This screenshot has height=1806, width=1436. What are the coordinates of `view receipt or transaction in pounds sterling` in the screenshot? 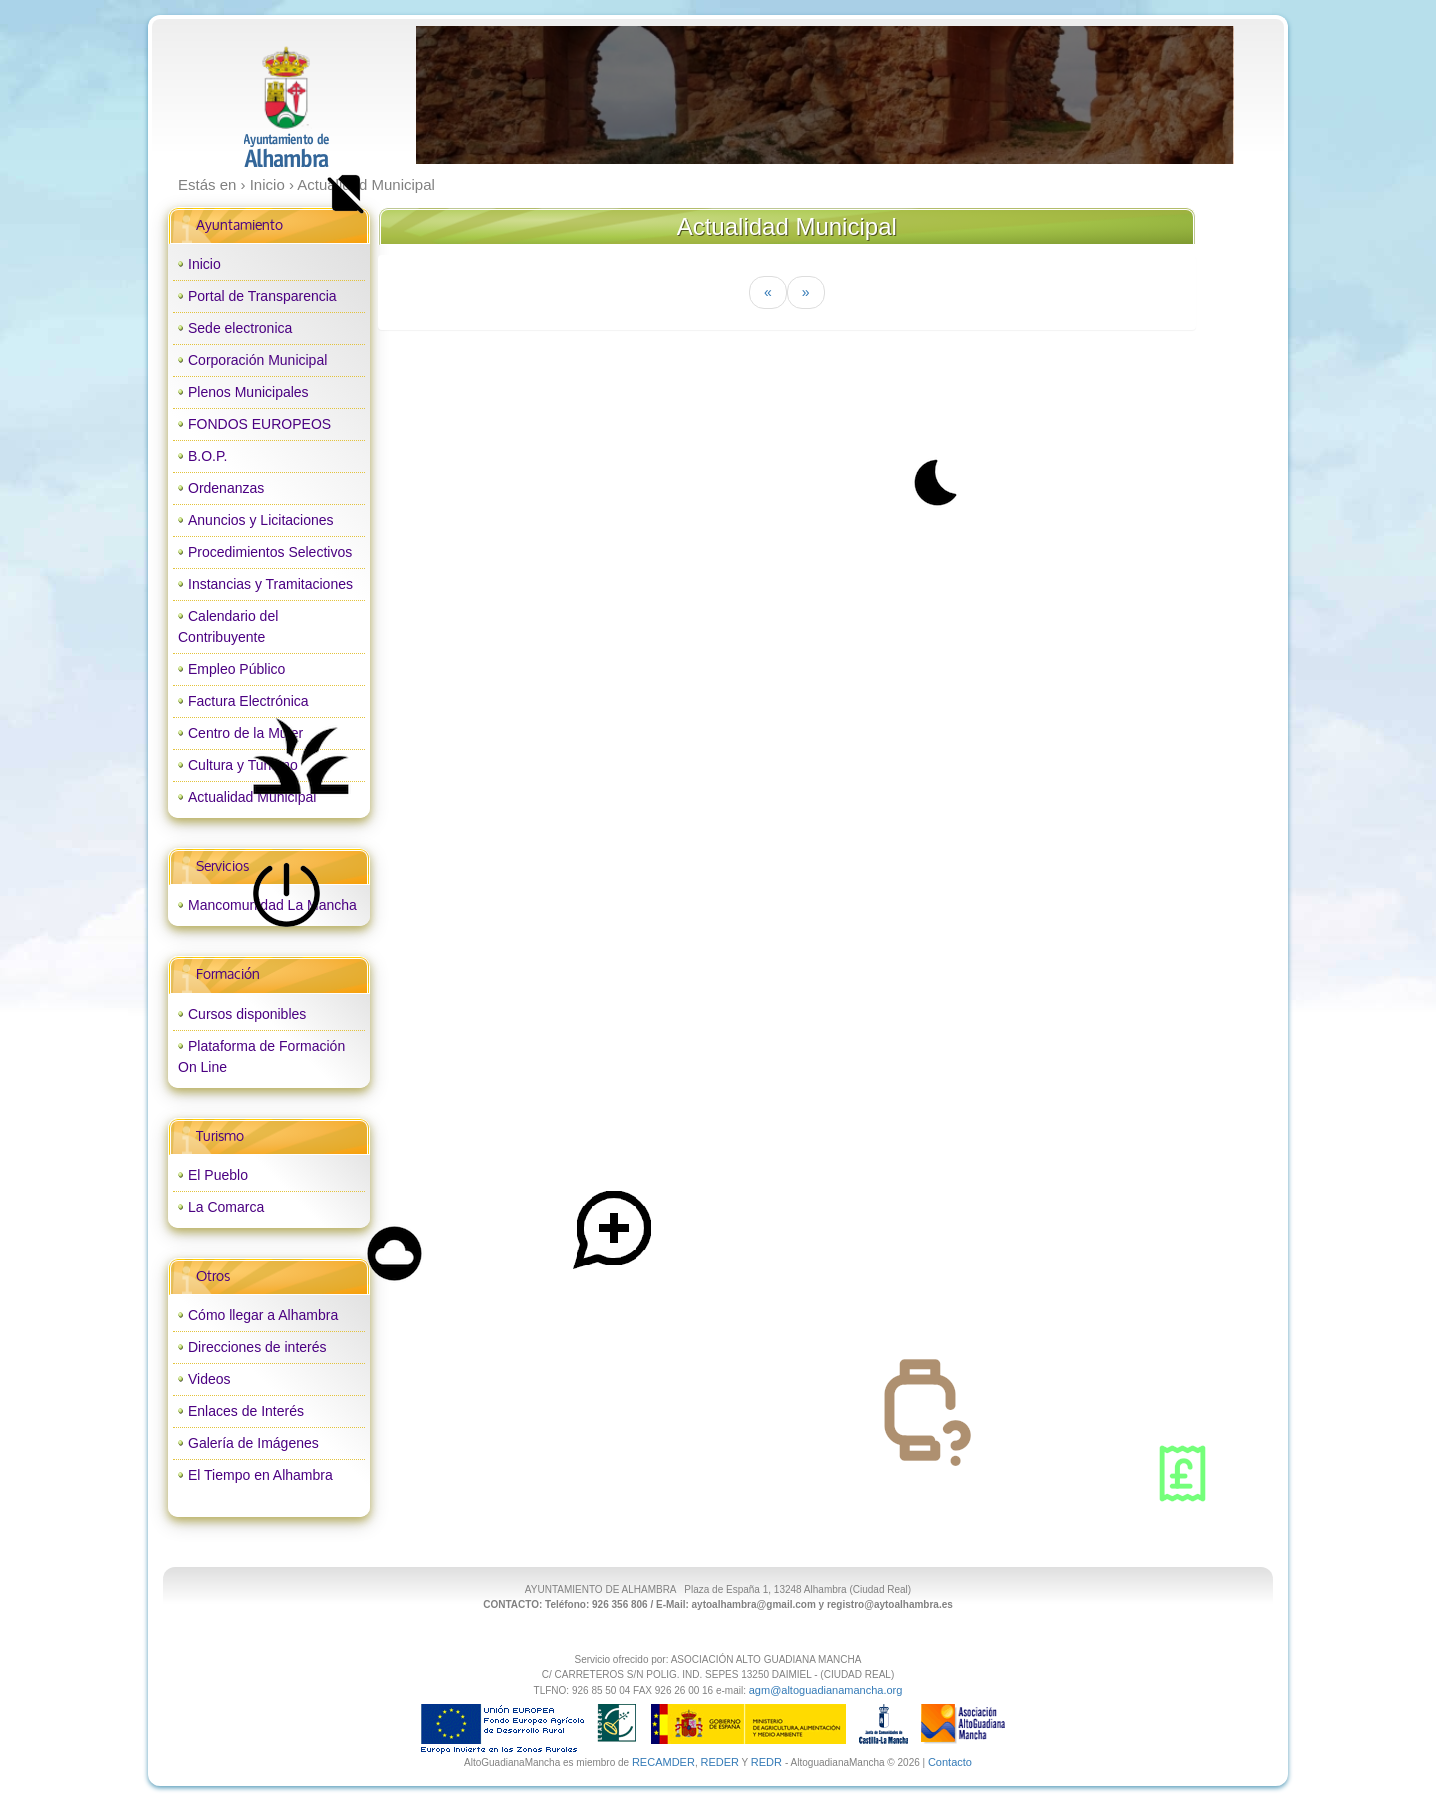 It's located at (1182, 1473).